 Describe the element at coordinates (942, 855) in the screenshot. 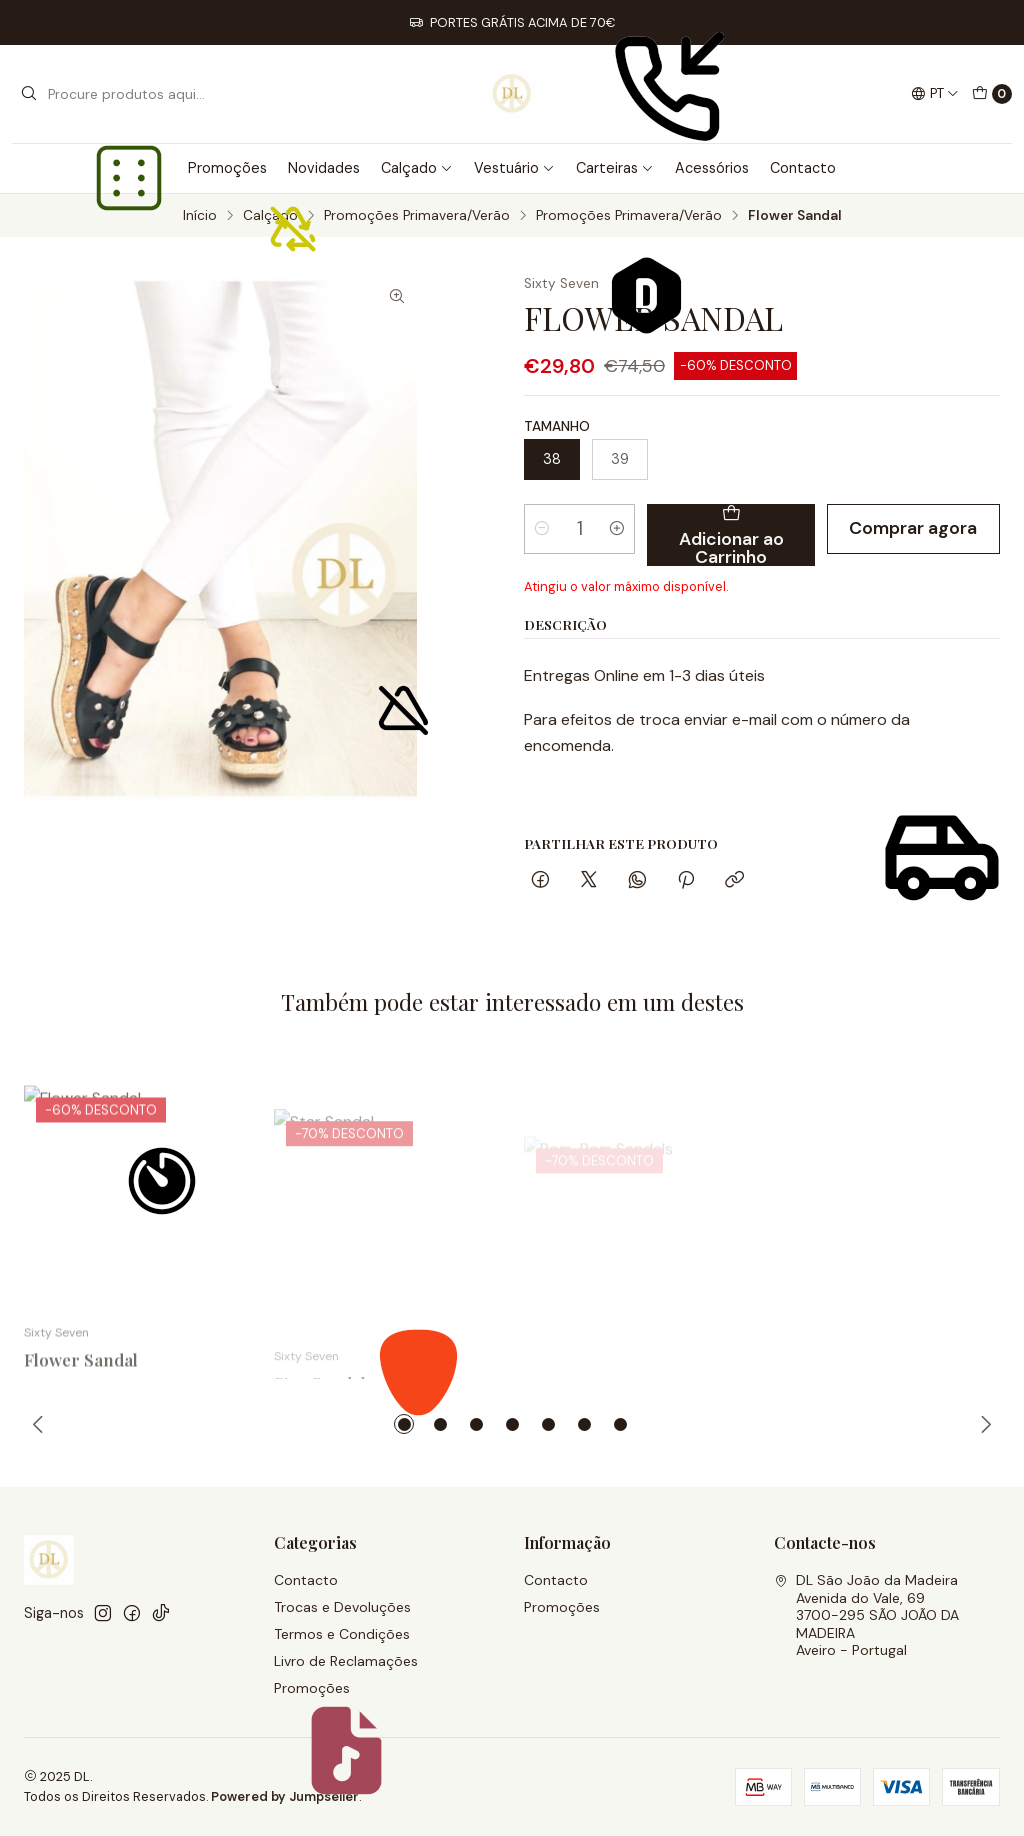

I see `access vehicle or driving settings` at that location.